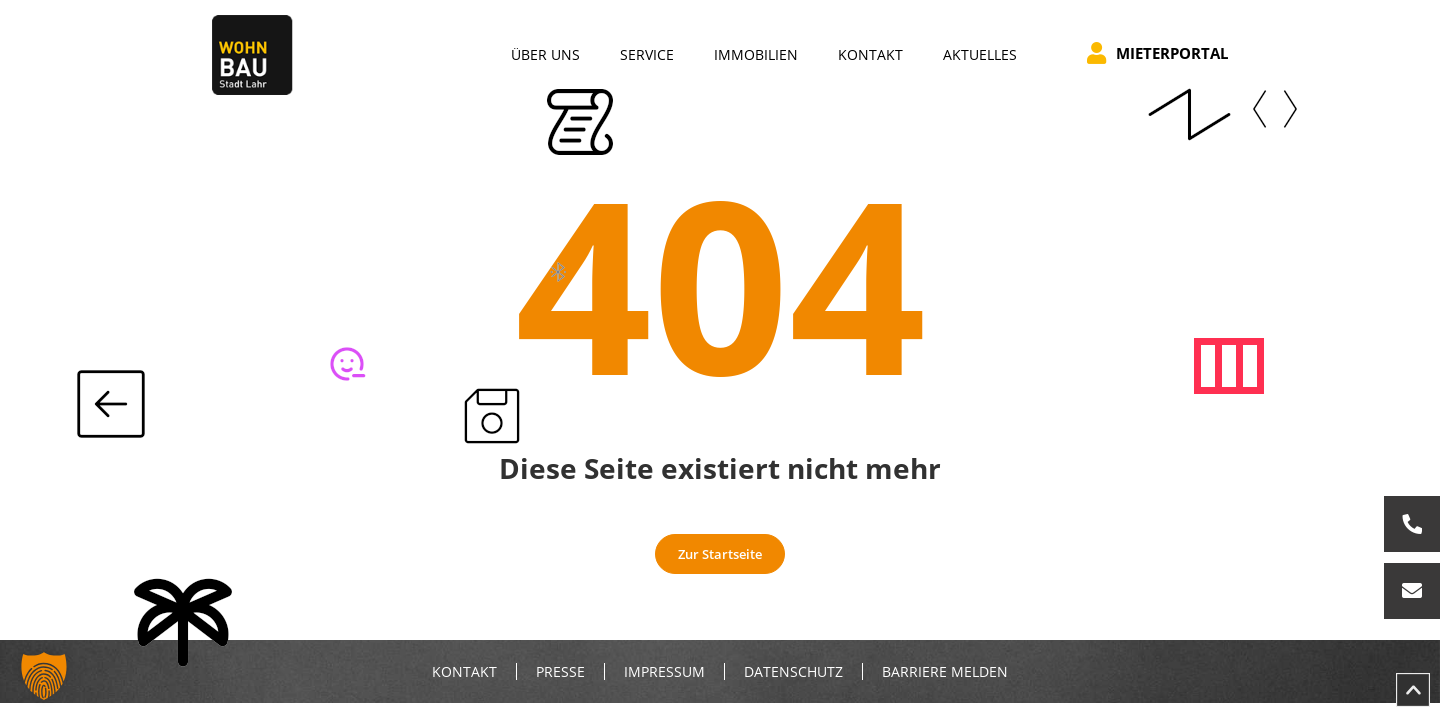 The width and height of the screenshot is (1440, 720). What do you see at coordinates (492, 416) in the screenshot?
I see `save current file or document` at bounding box center [492, 416].